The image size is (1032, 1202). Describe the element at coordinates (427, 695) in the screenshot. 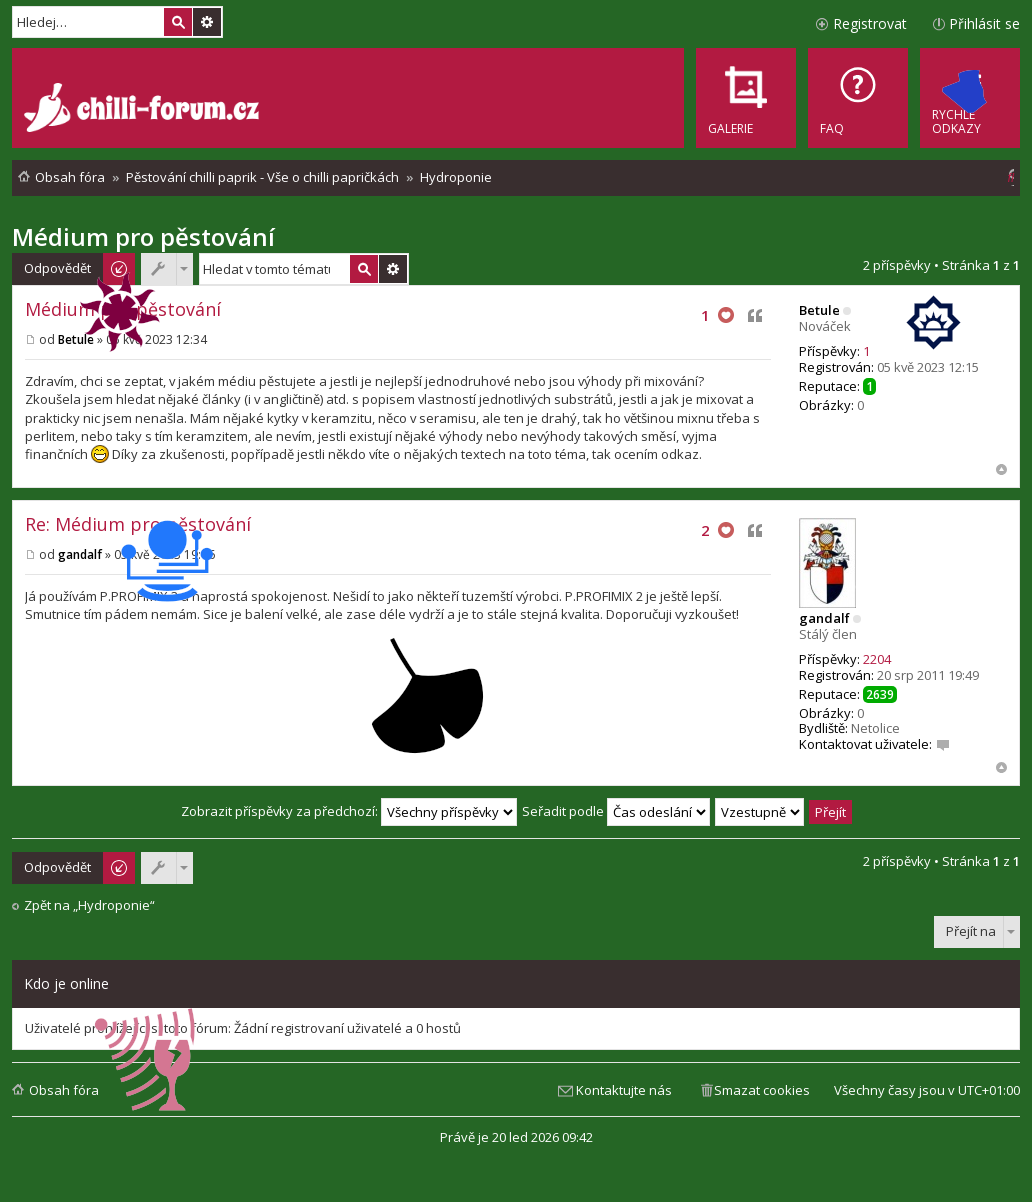

I see `nature or botanical category indicator` at that location.